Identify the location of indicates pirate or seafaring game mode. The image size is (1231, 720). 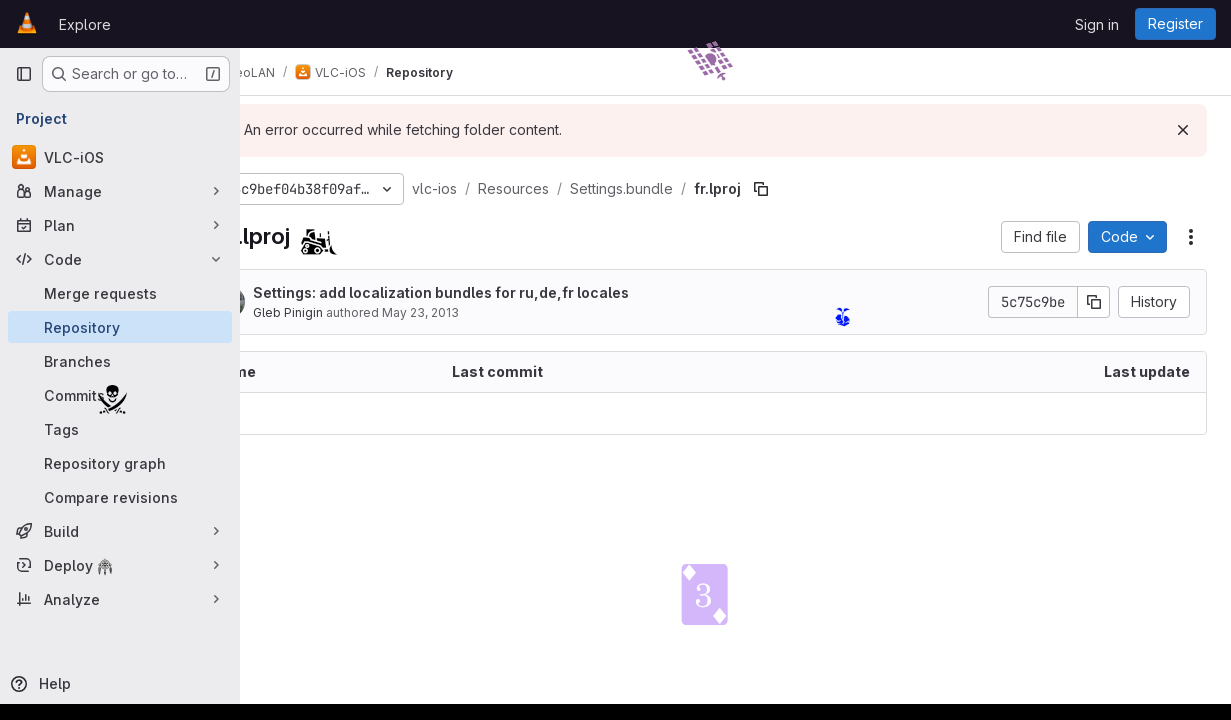
(112, 399).